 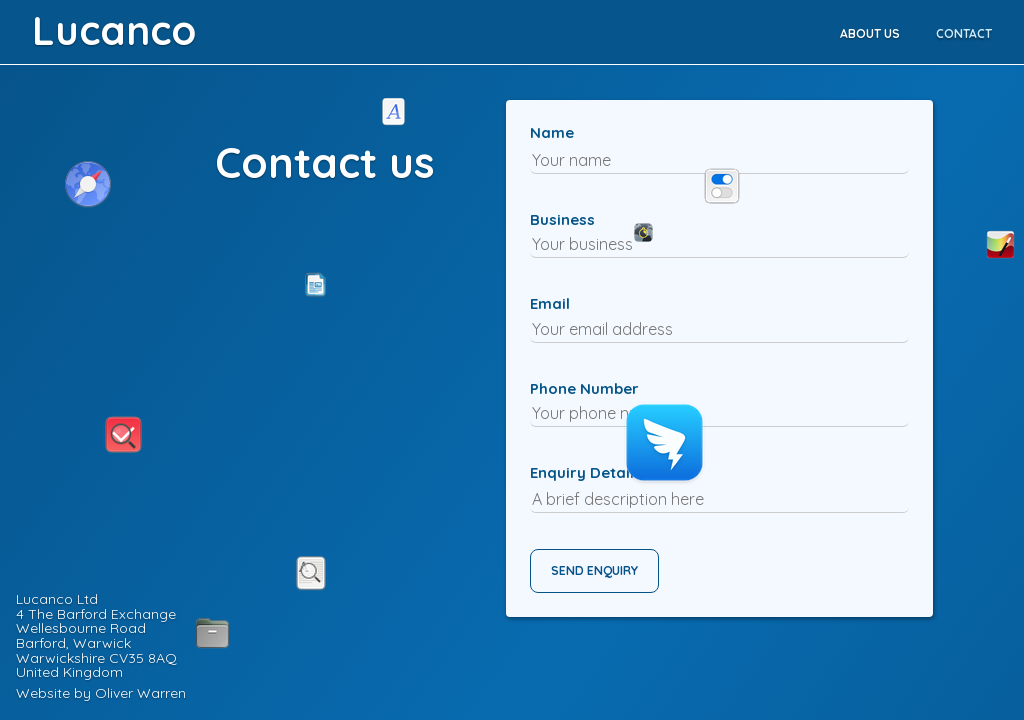 What do you see at coordinates (123, 434) in the screenshot?
I see `open dconf editor to modify system settings` at bounding box center [123, 434].